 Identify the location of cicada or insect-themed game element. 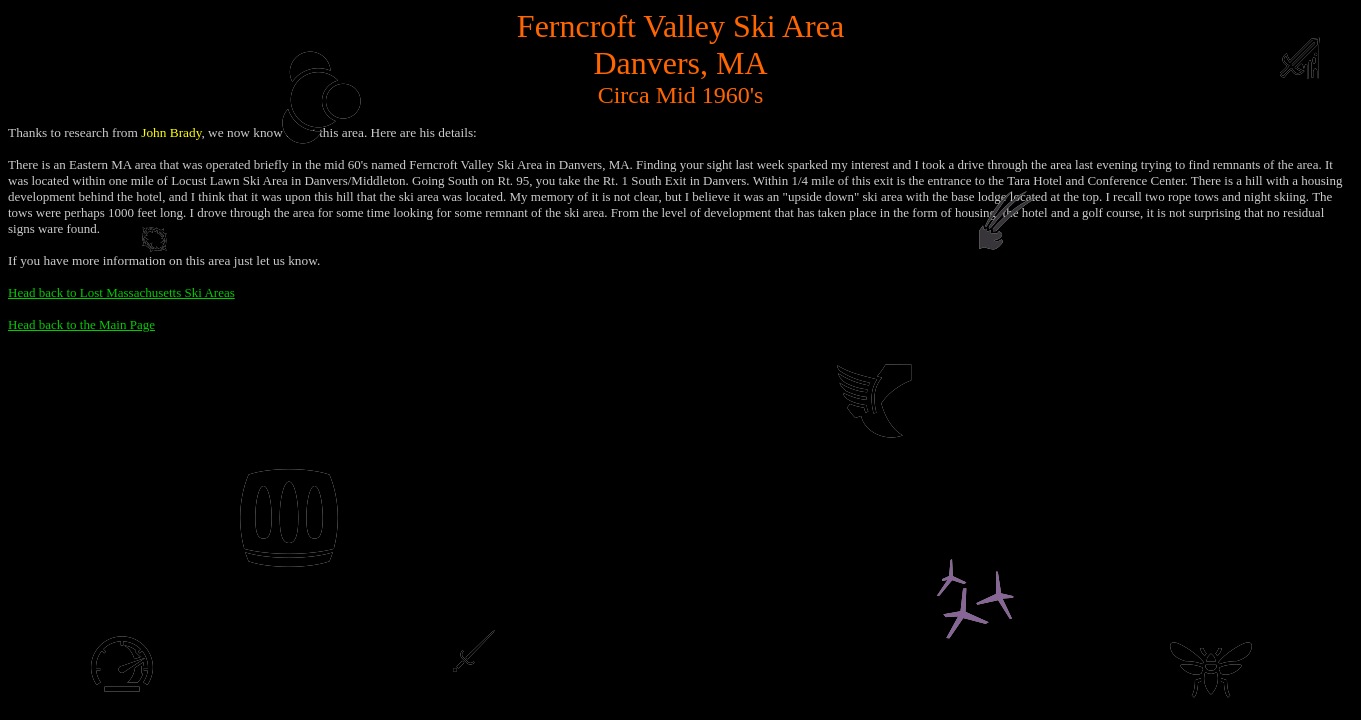
(1211, 670).